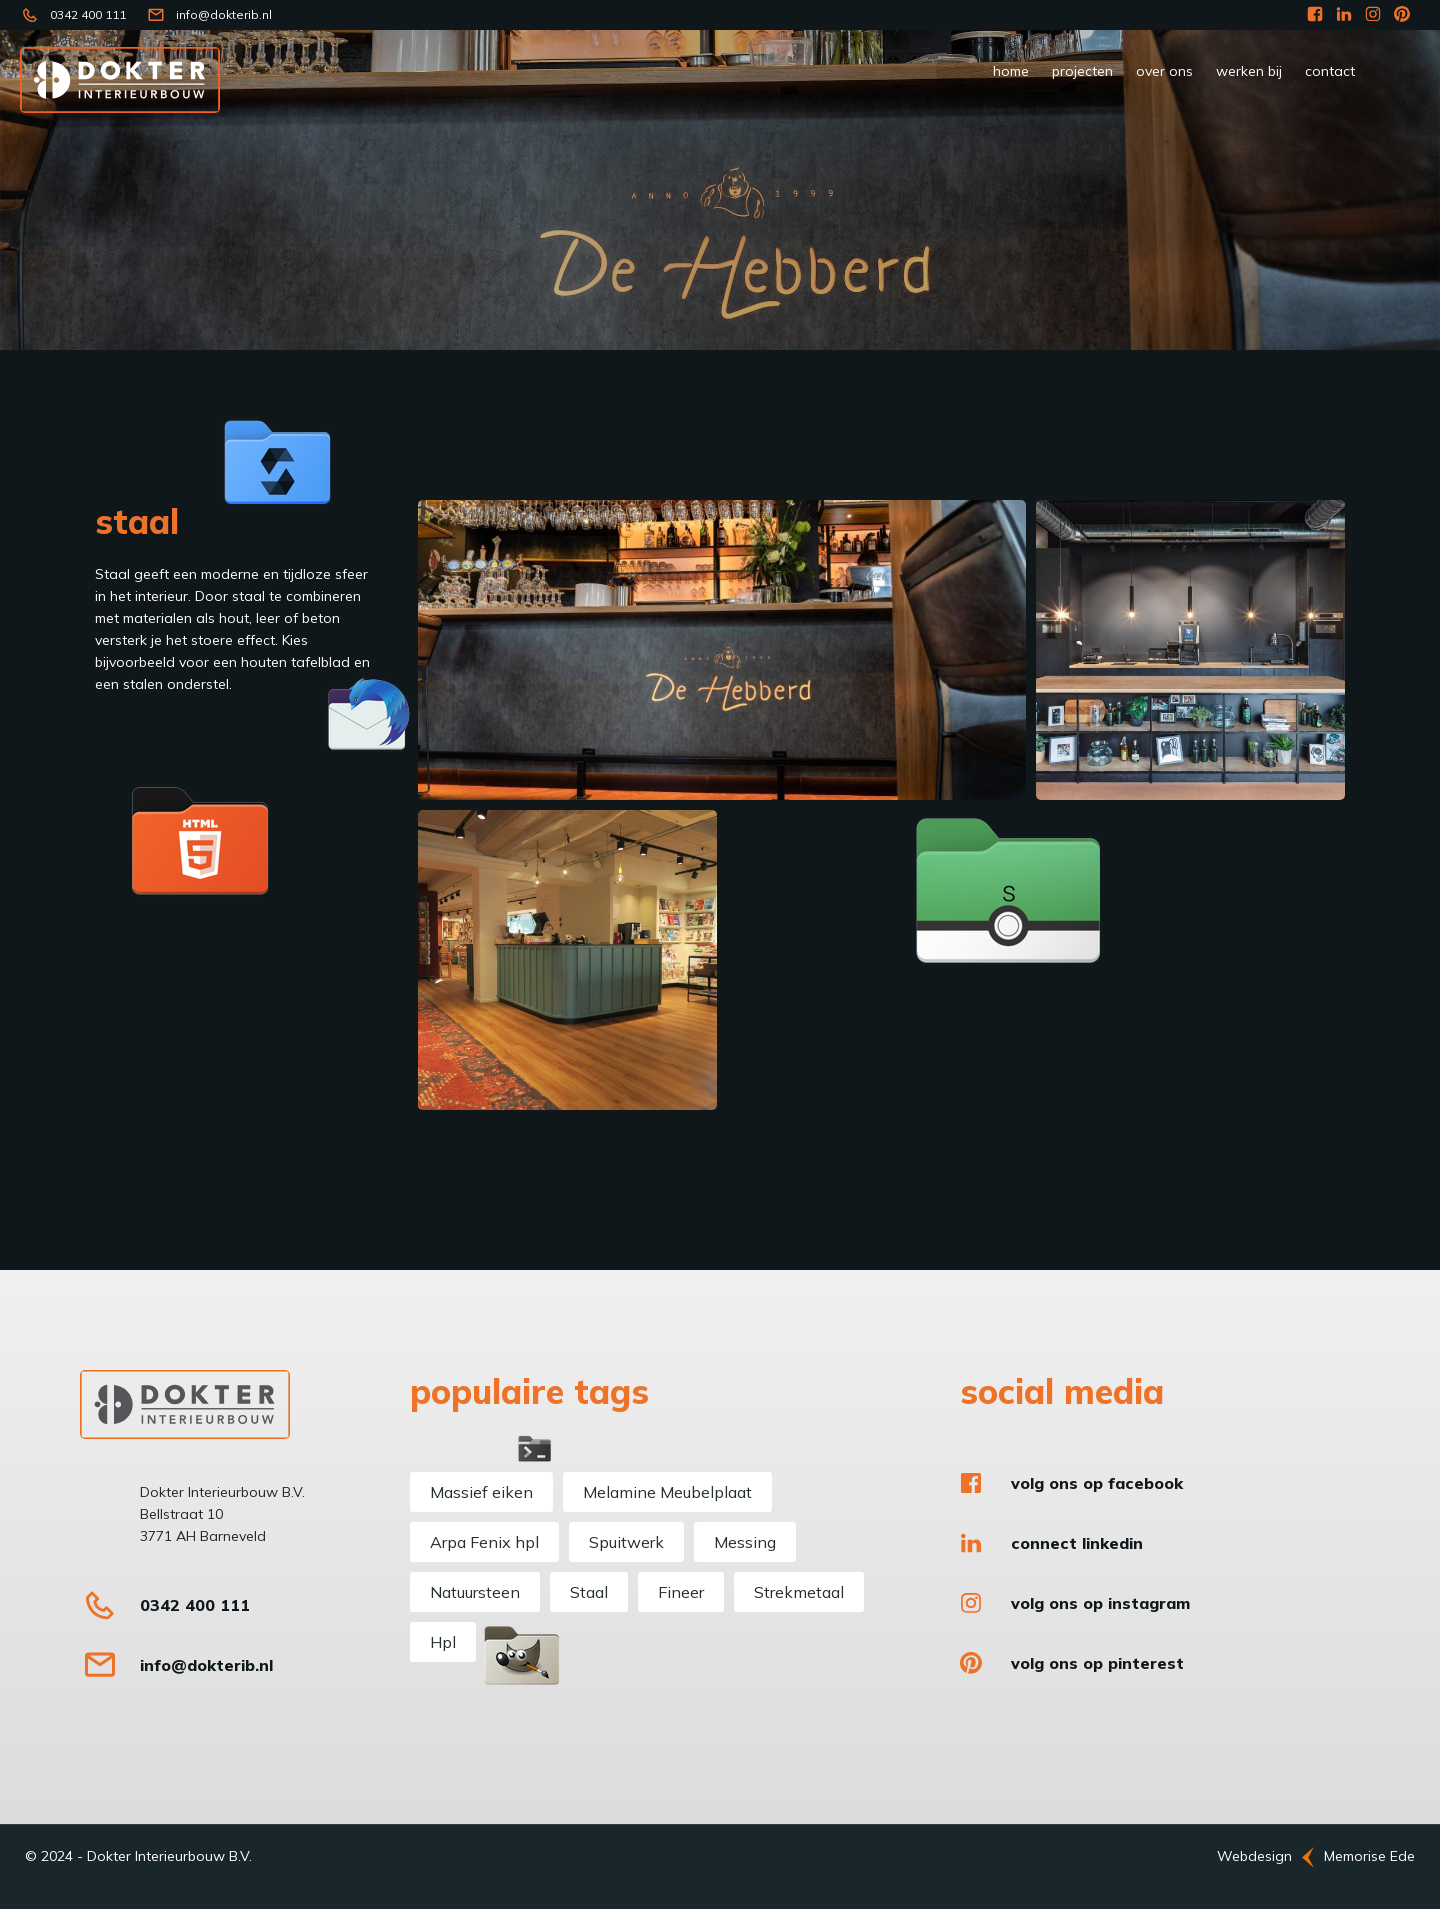  I want to click on folder containing solidity smart contract files, so click(277, 465).